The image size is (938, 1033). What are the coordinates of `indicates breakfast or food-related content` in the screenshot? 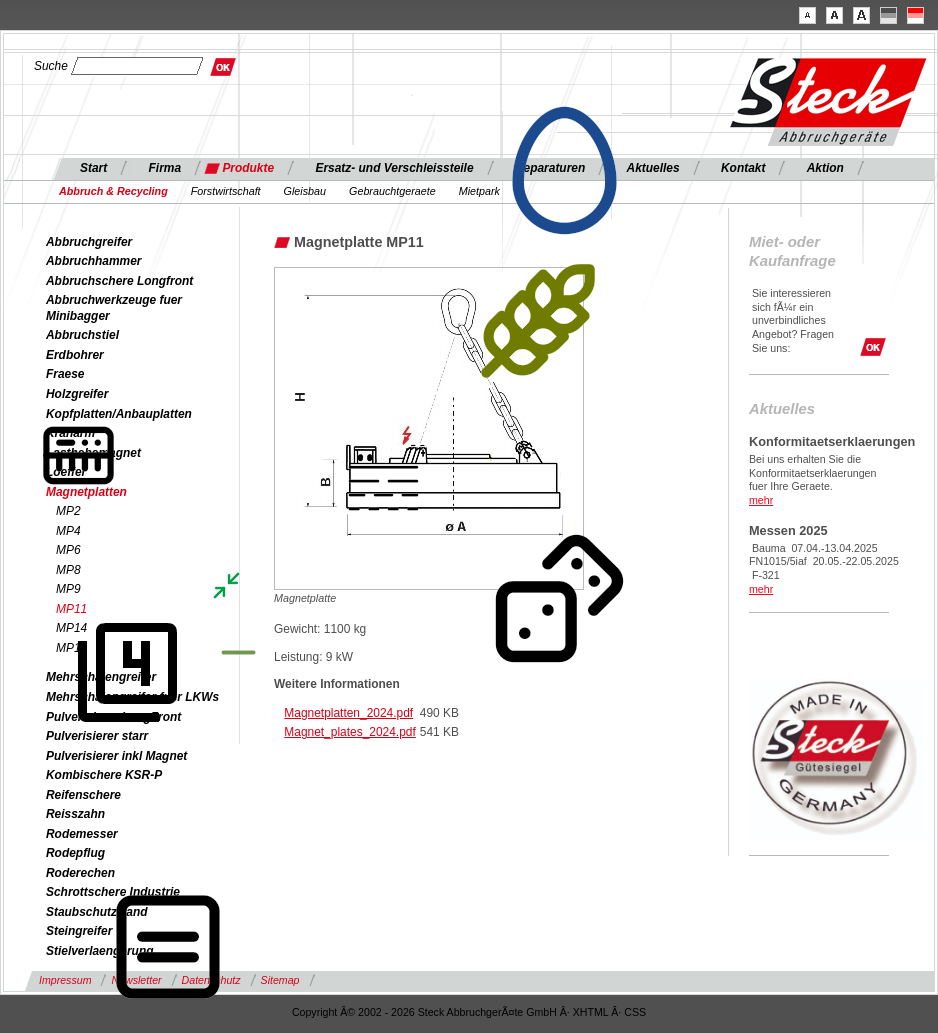 It's located at (564, 170).